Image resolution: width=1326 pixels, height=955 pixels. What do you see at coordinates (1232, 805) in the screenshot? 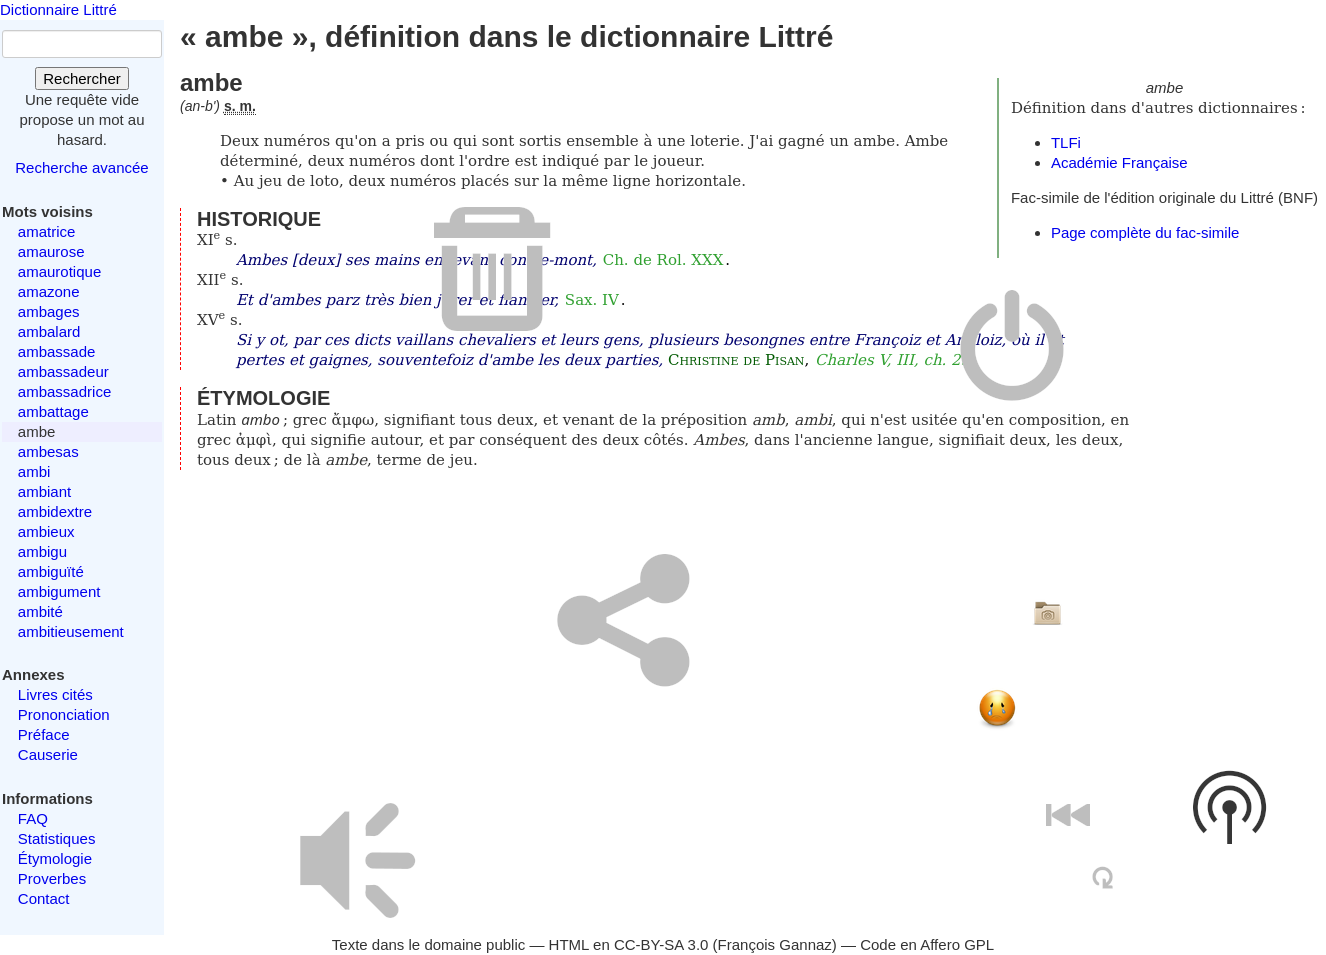
I see `open the podcasts app` at bounding box center [1232, 805].